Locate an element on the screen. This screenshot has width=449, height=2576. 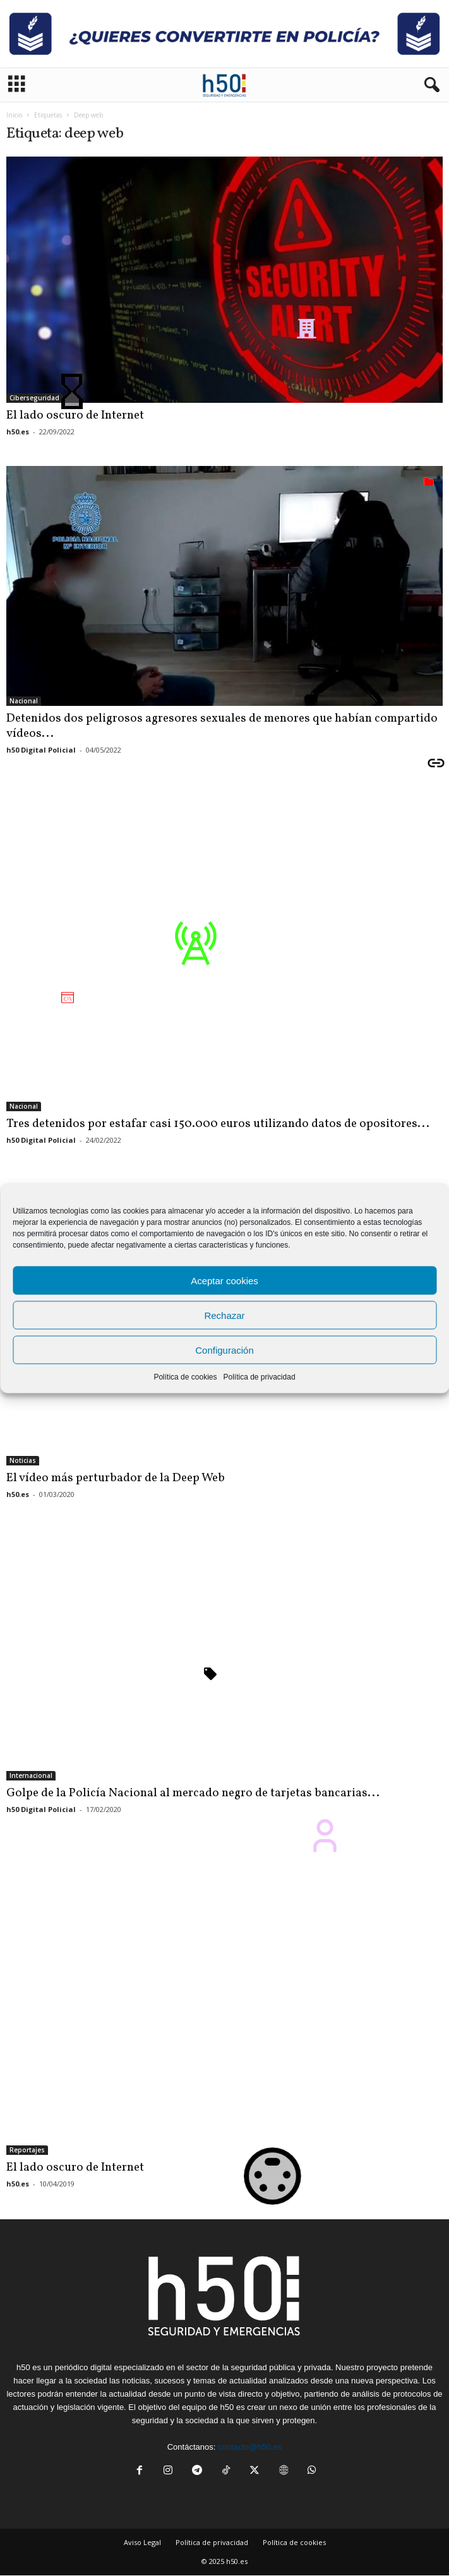
view office or workplace location is located at coordinates (306, 328).